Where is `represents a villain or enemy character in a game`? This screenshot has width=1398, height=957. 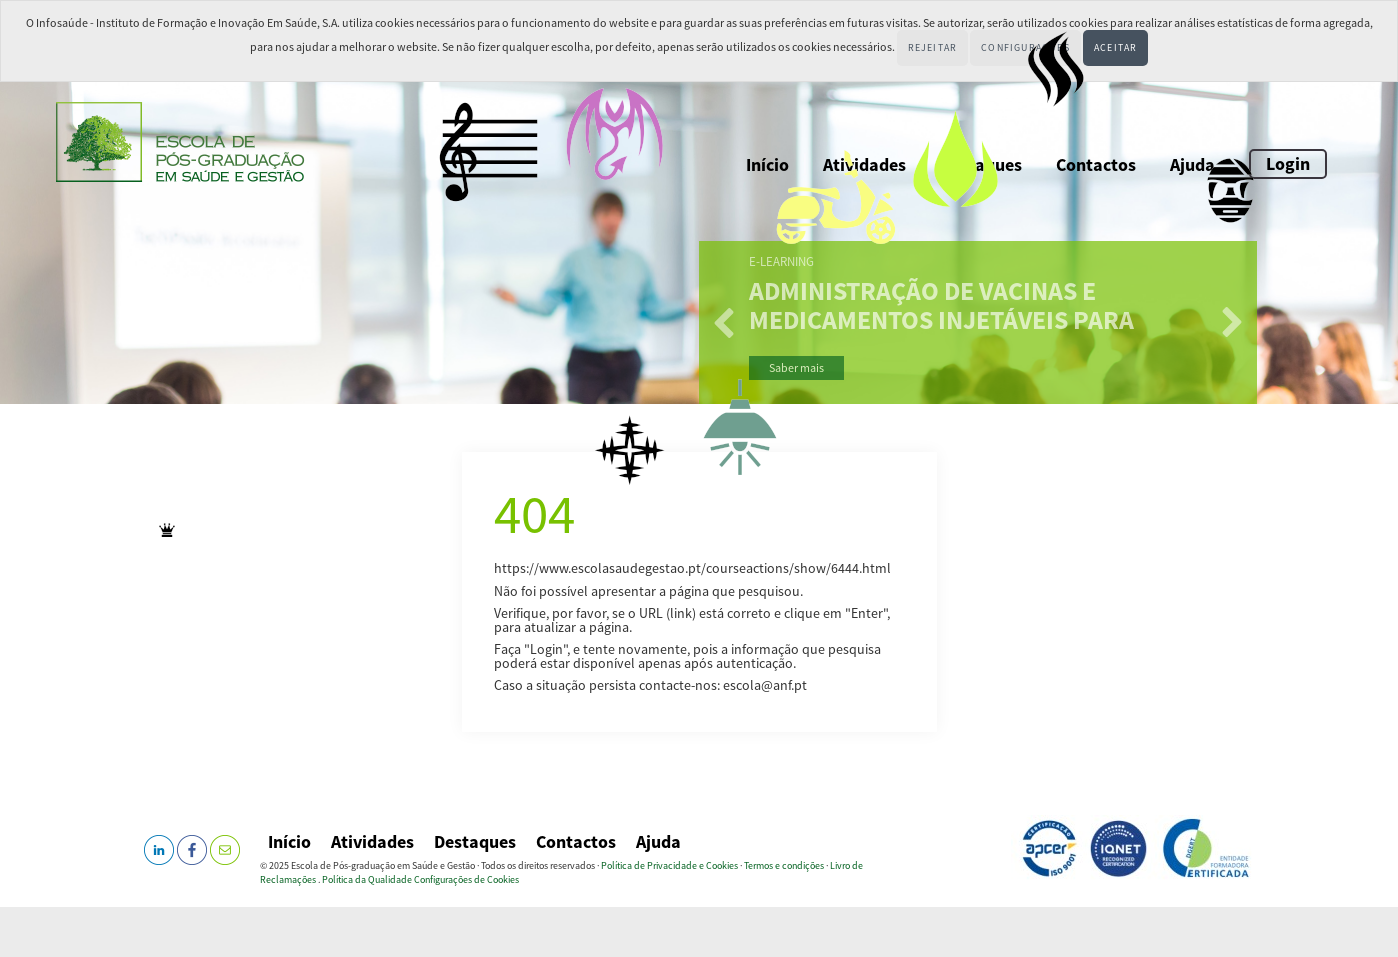 represents a villain or enemy character in a game is located at coordinates (615, 132).